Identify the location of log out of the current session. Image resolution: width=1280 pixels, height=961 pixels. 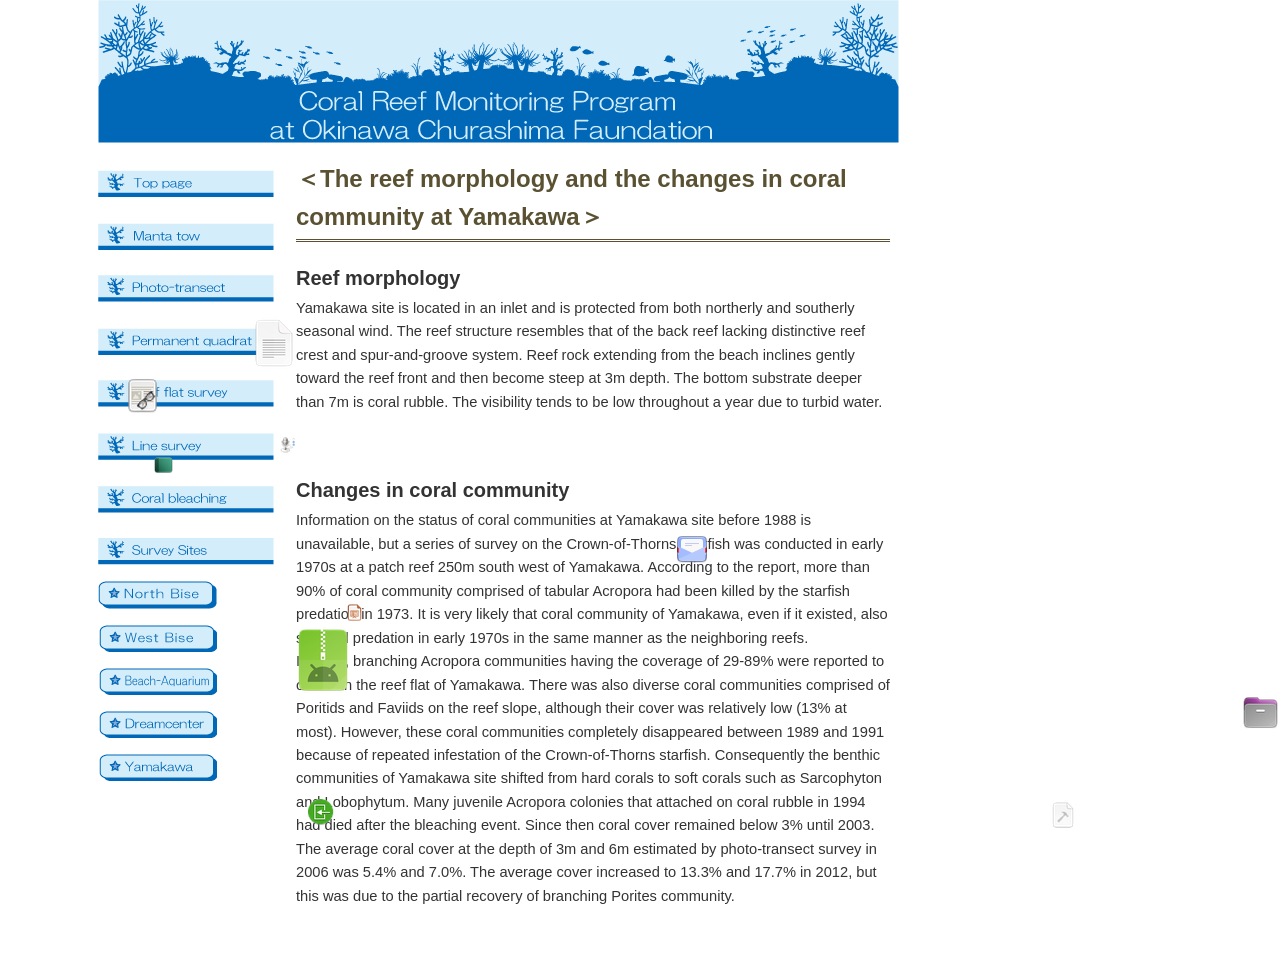
(321, 812).